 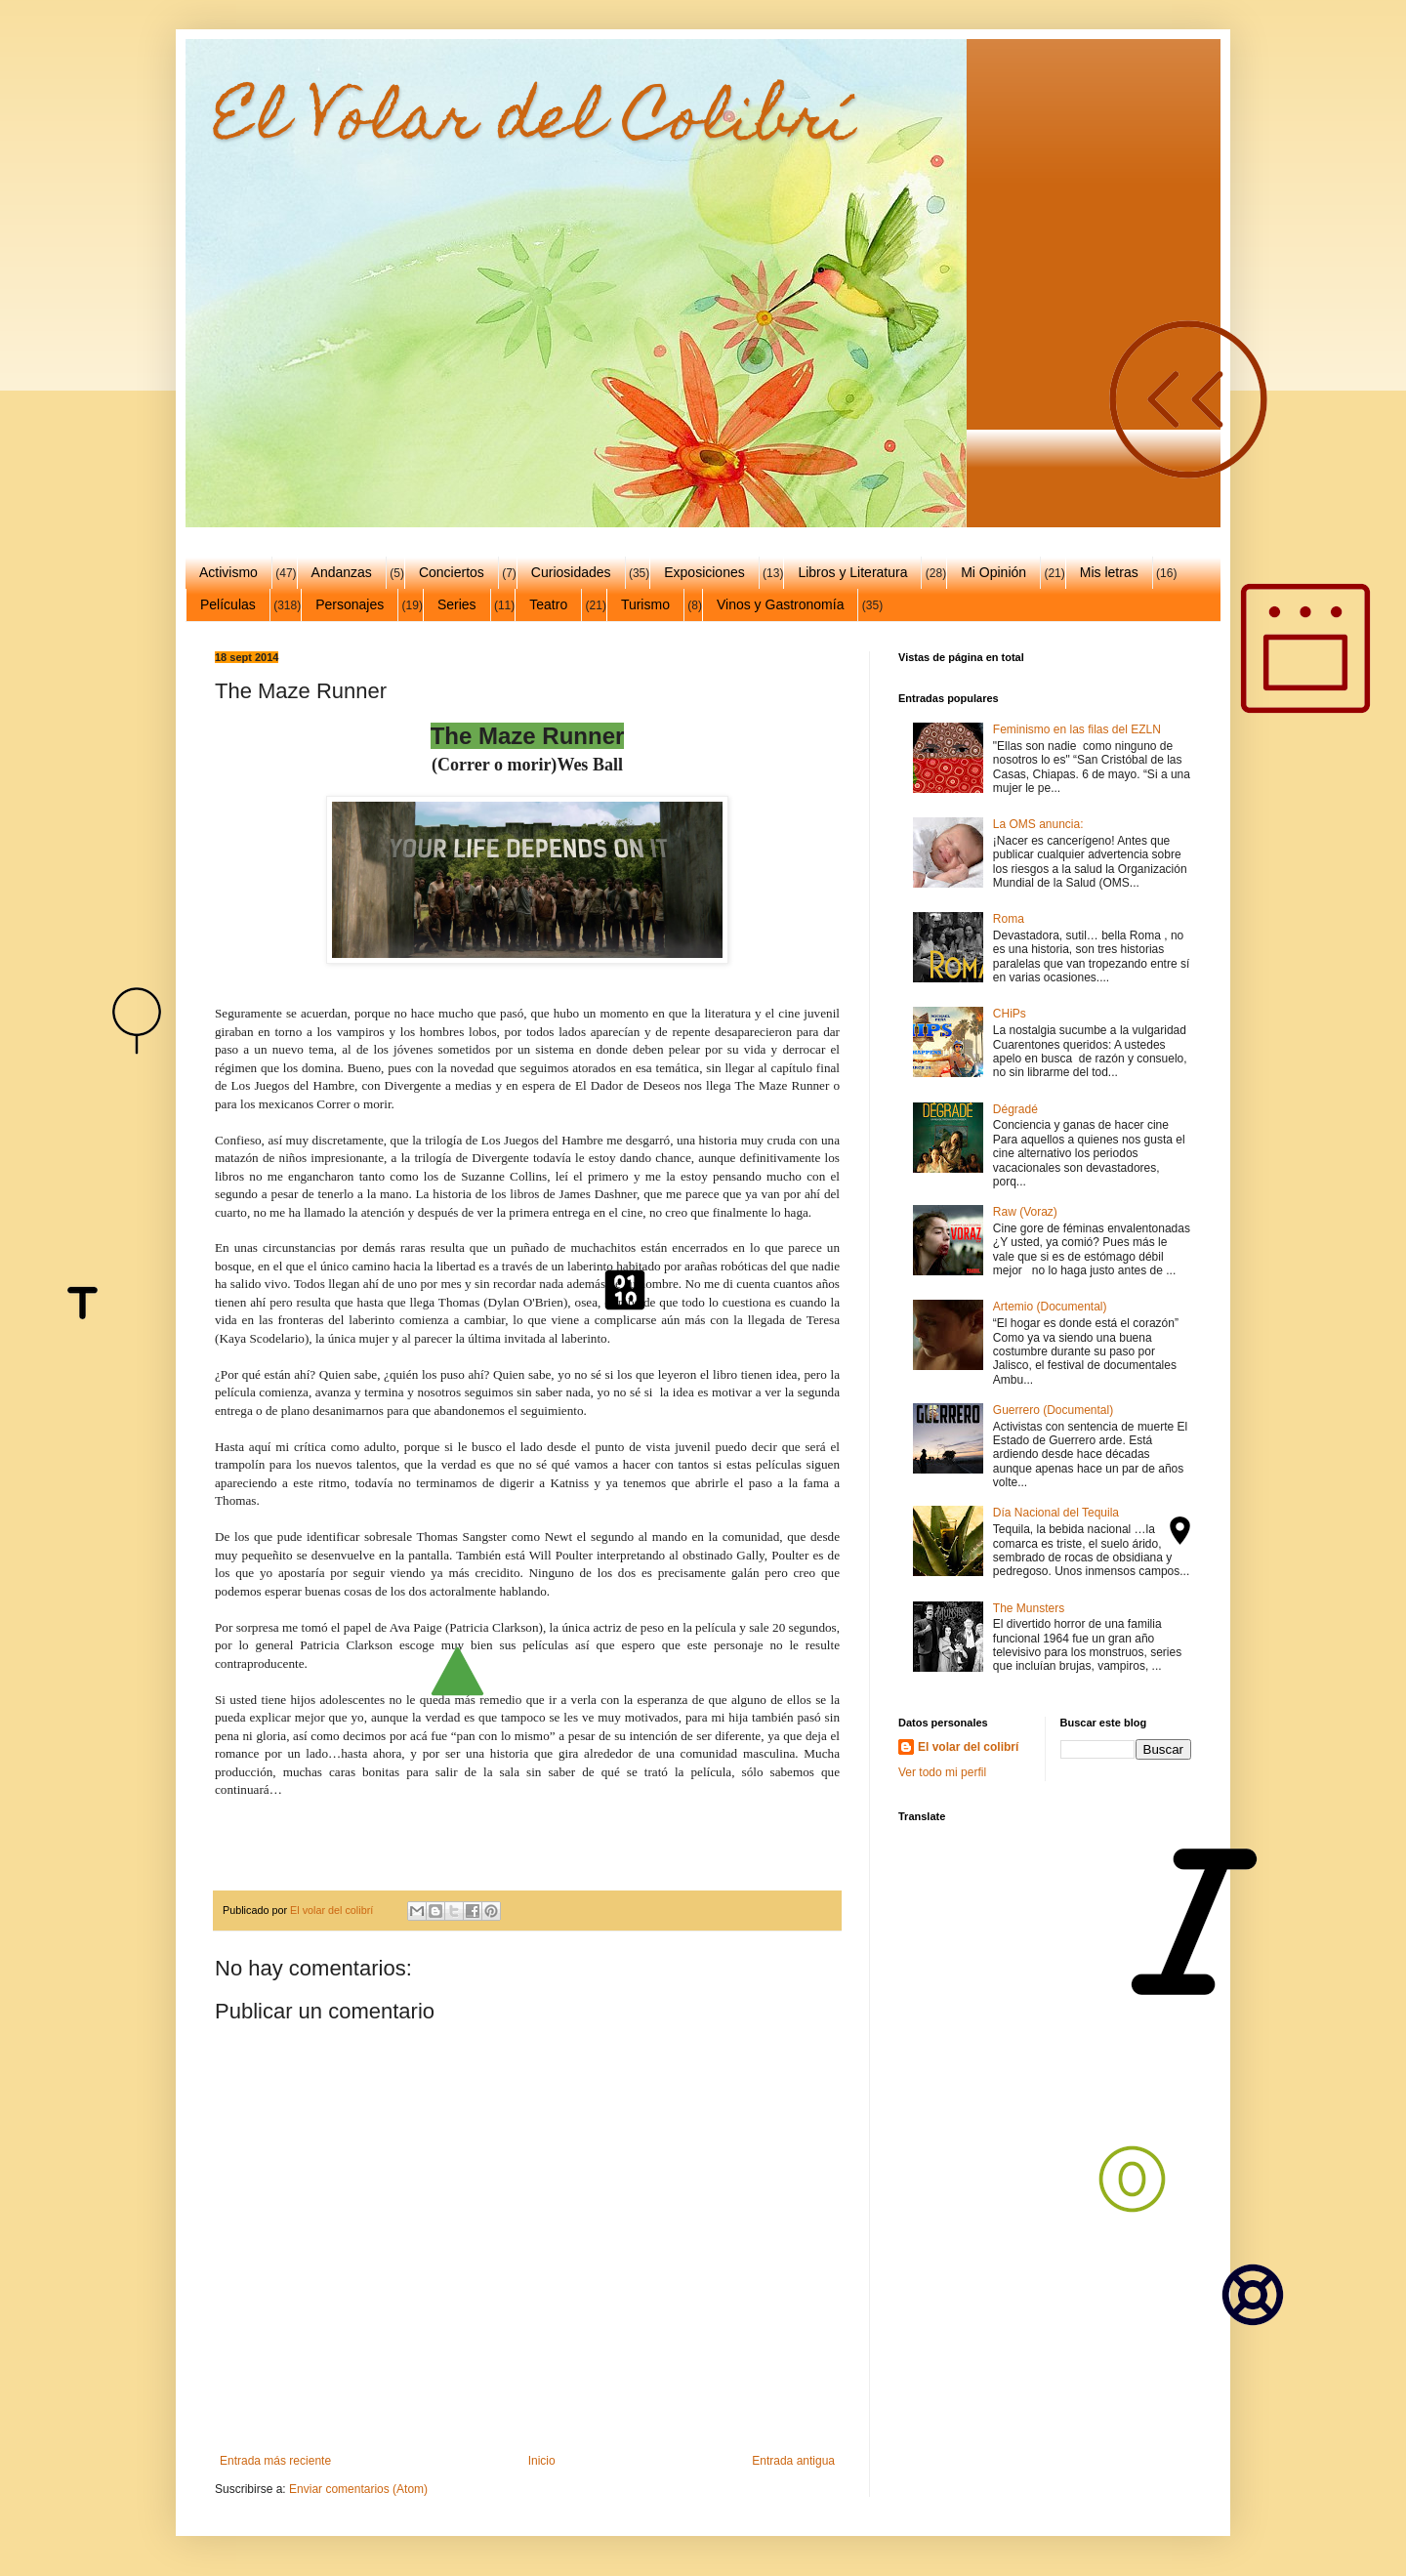 I want to click on view current location on map, so click(x=1179, y=1530).